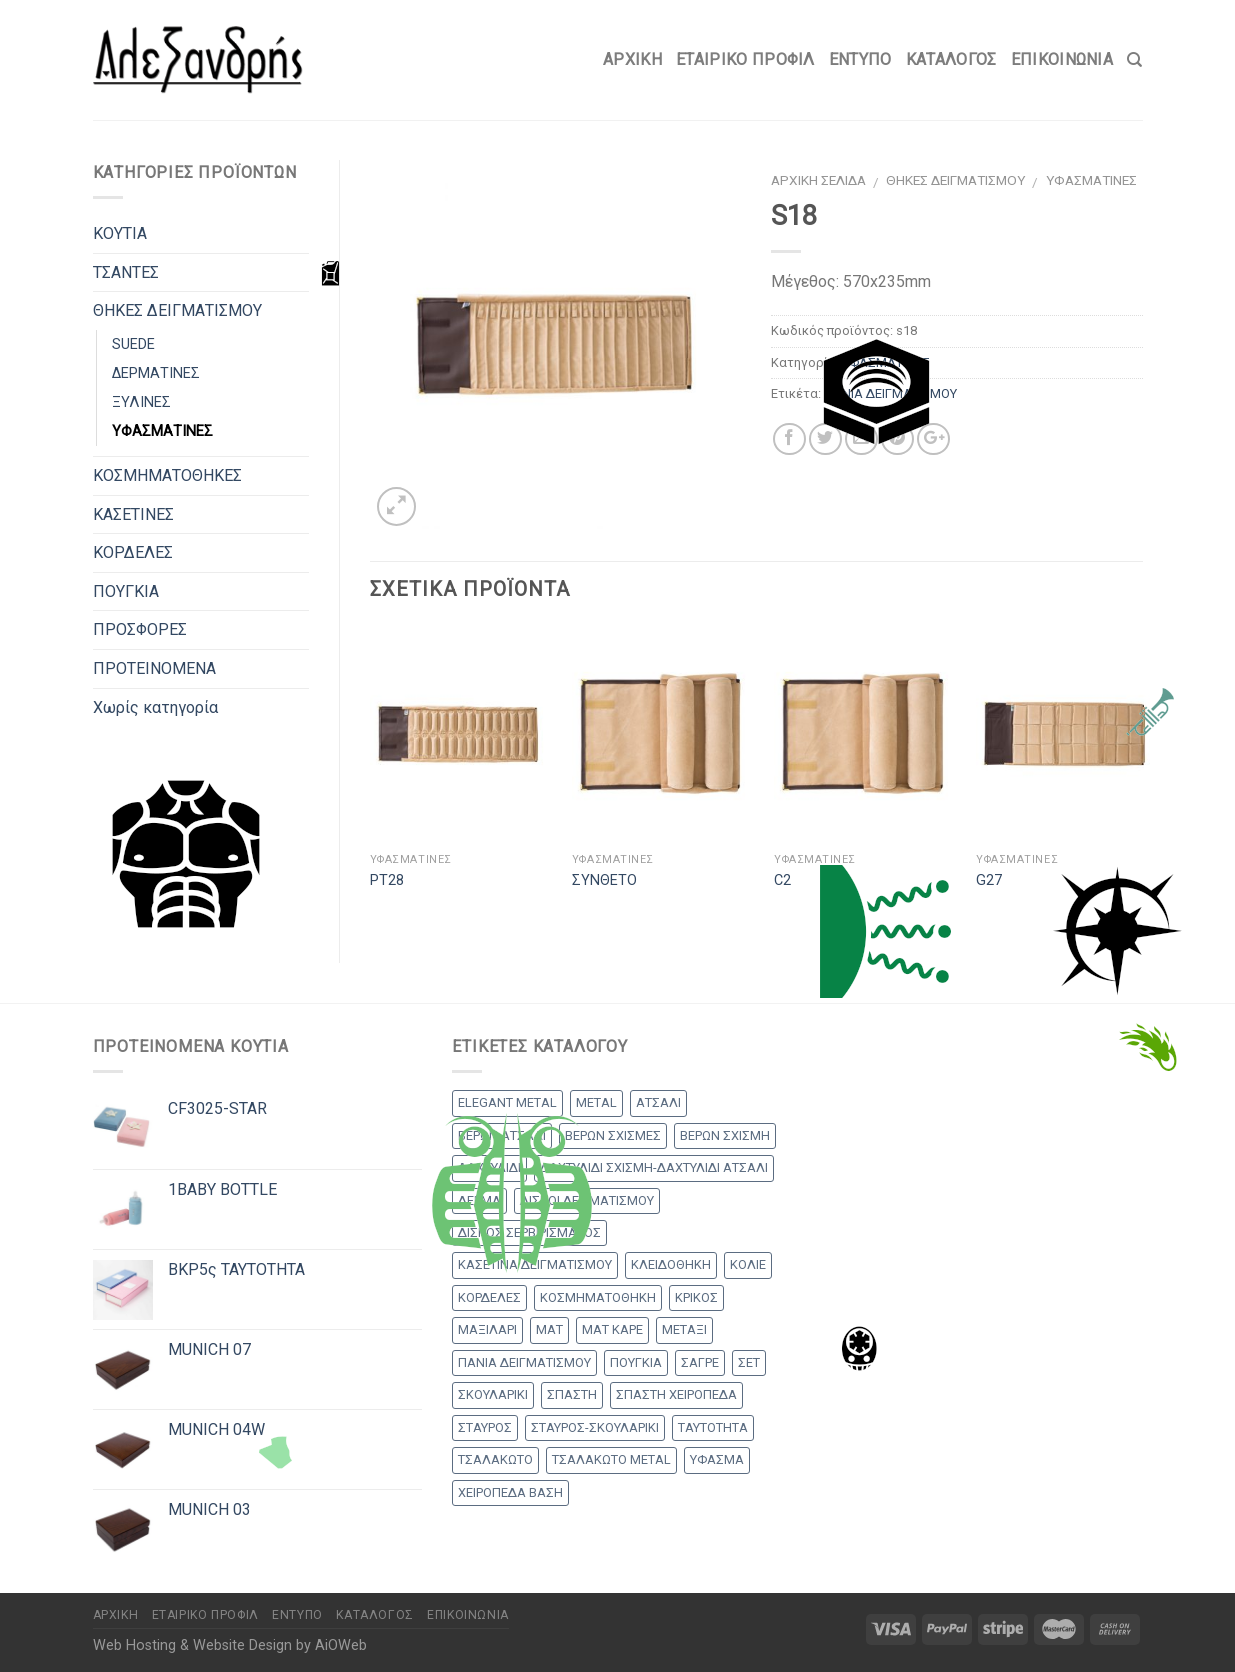 This screenshot has height=1672, width=1235. I want to click on activate eclipse or flare visual effect, so click(1118, 929).